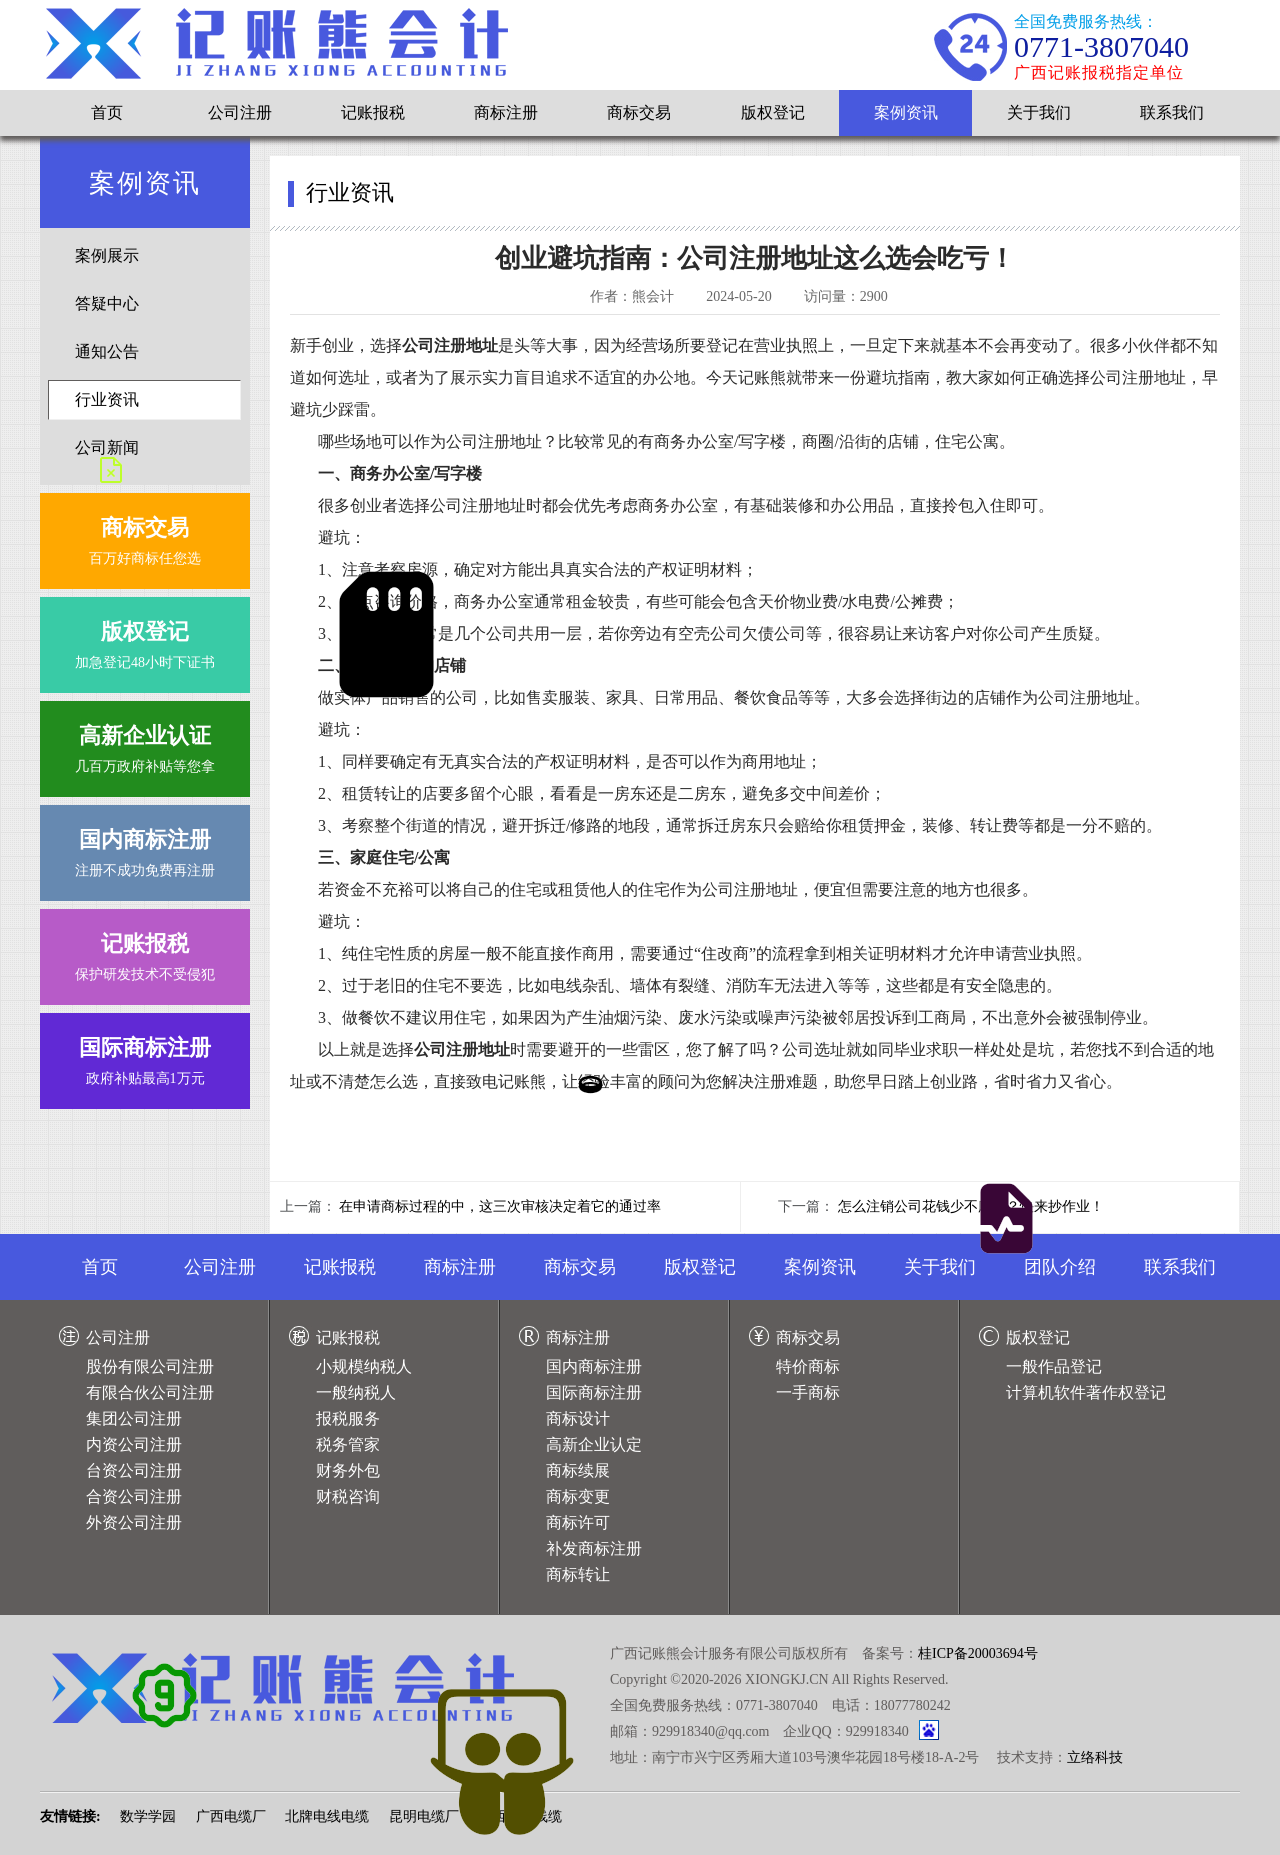 Image resolution: width=1280 pixels, height=1855 pixels. Describe the element at coordinates (111, 470) in the screenshot. I see `delete or remove a file` at that location.